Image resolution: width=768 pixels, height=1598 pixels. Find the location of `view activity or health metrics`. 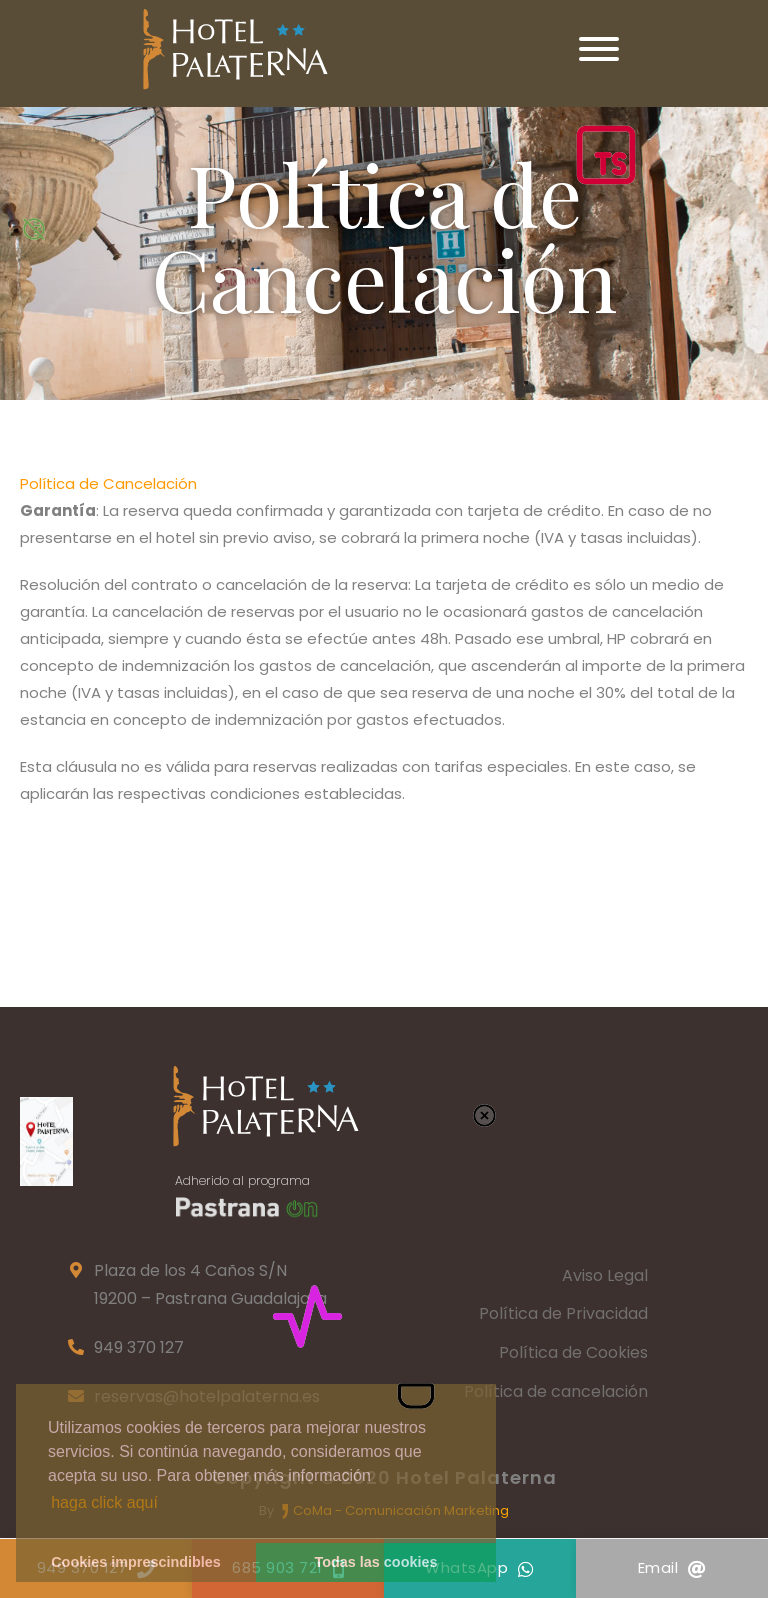

view activity or health metrics is located at coordinates (307, 1316).